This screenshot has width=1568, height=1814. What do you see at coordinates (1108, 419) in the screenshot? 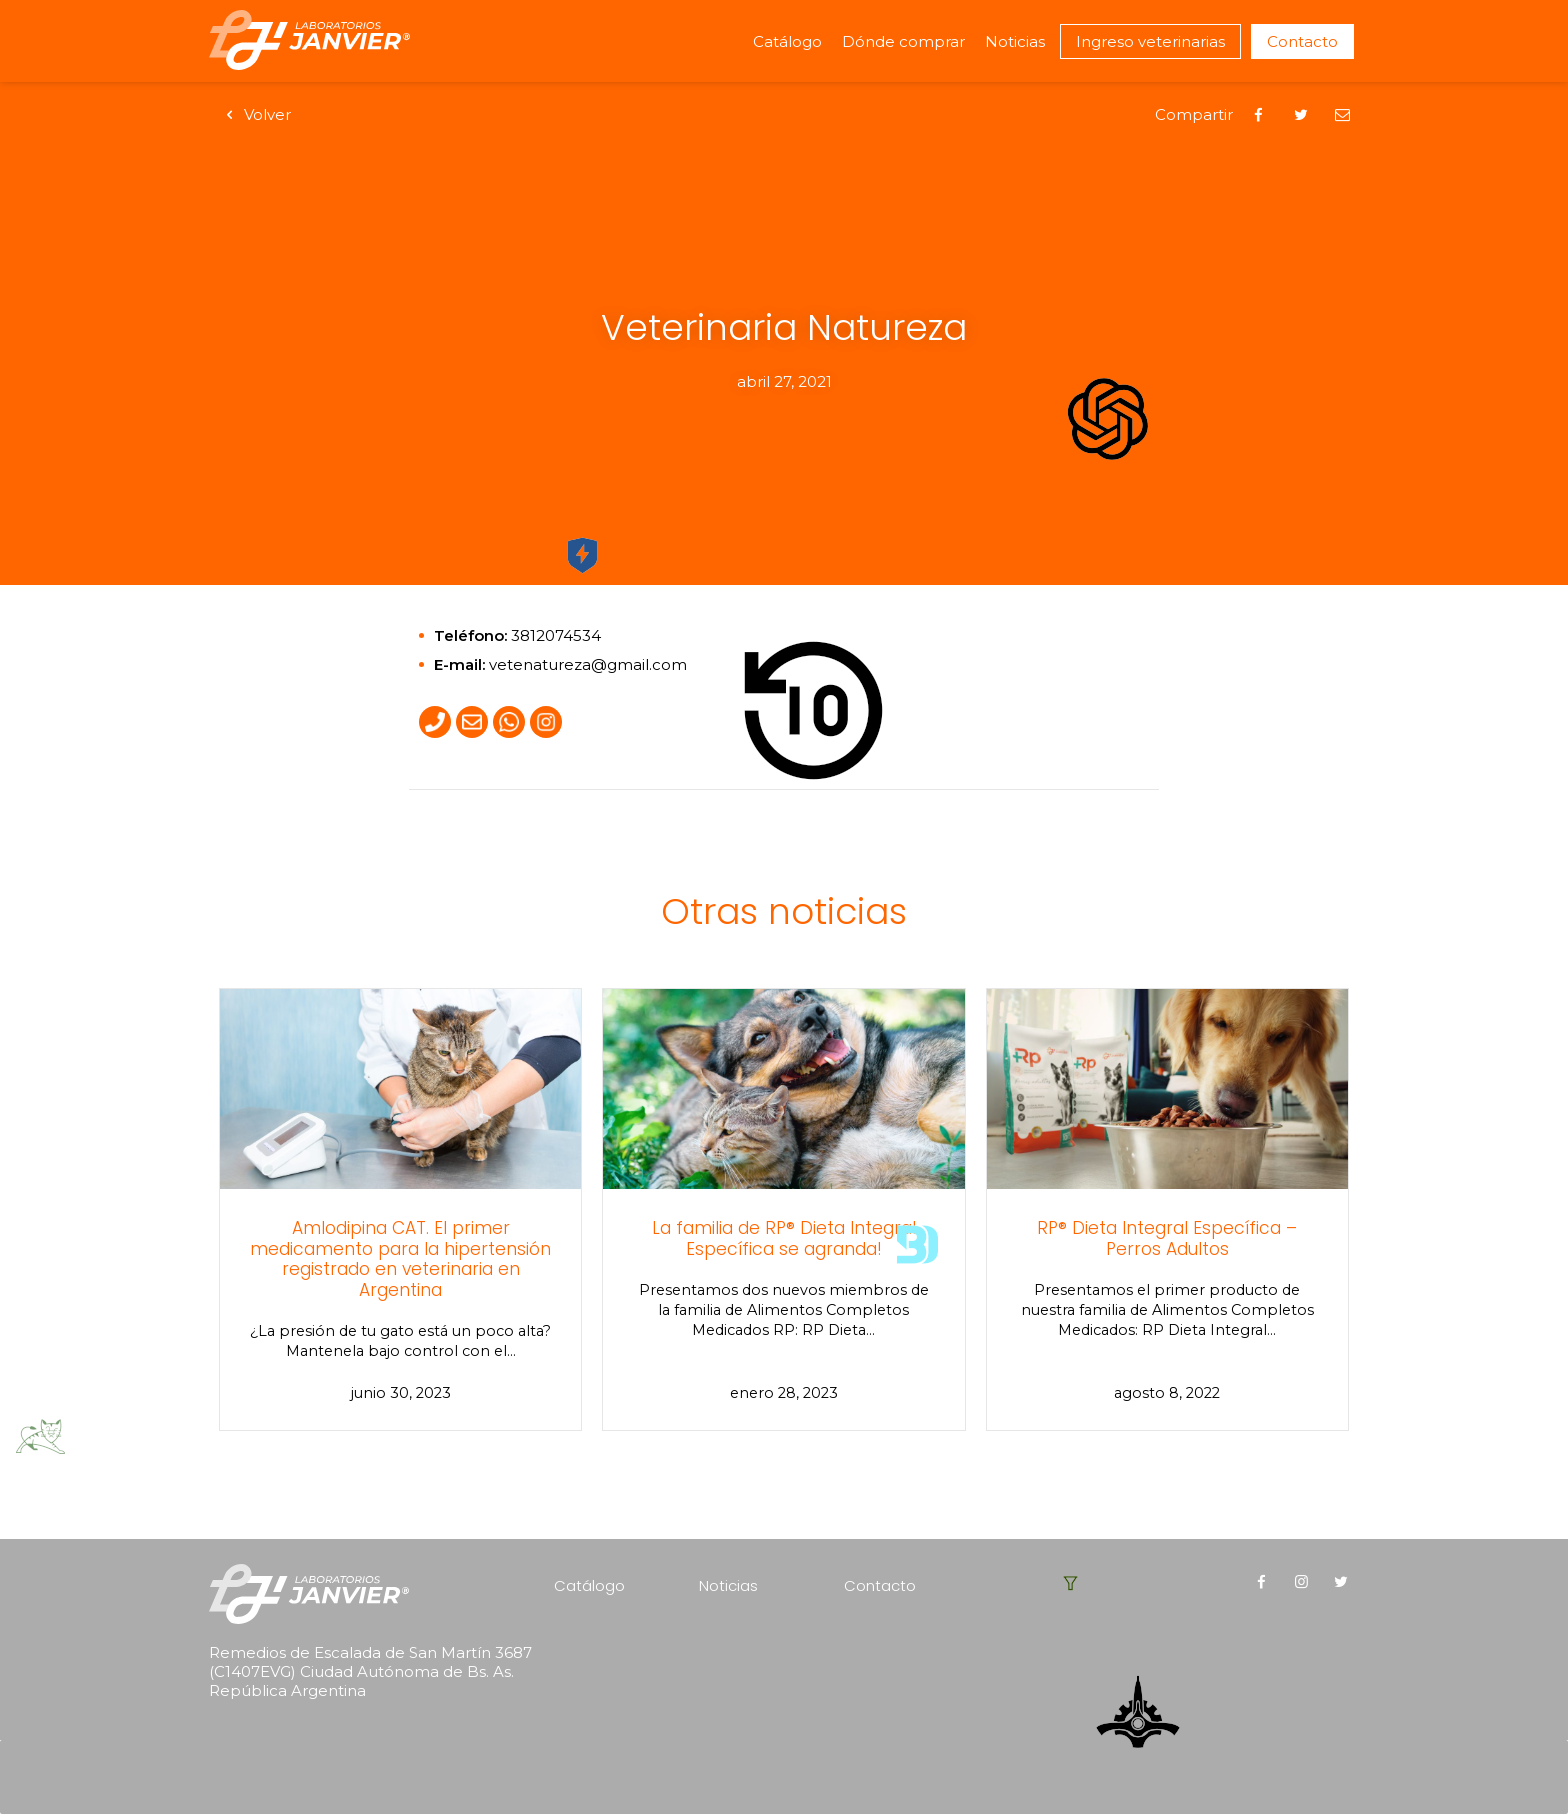
I see `open OpenAI or ChatGPT app` at bounding box center [1108, 419].